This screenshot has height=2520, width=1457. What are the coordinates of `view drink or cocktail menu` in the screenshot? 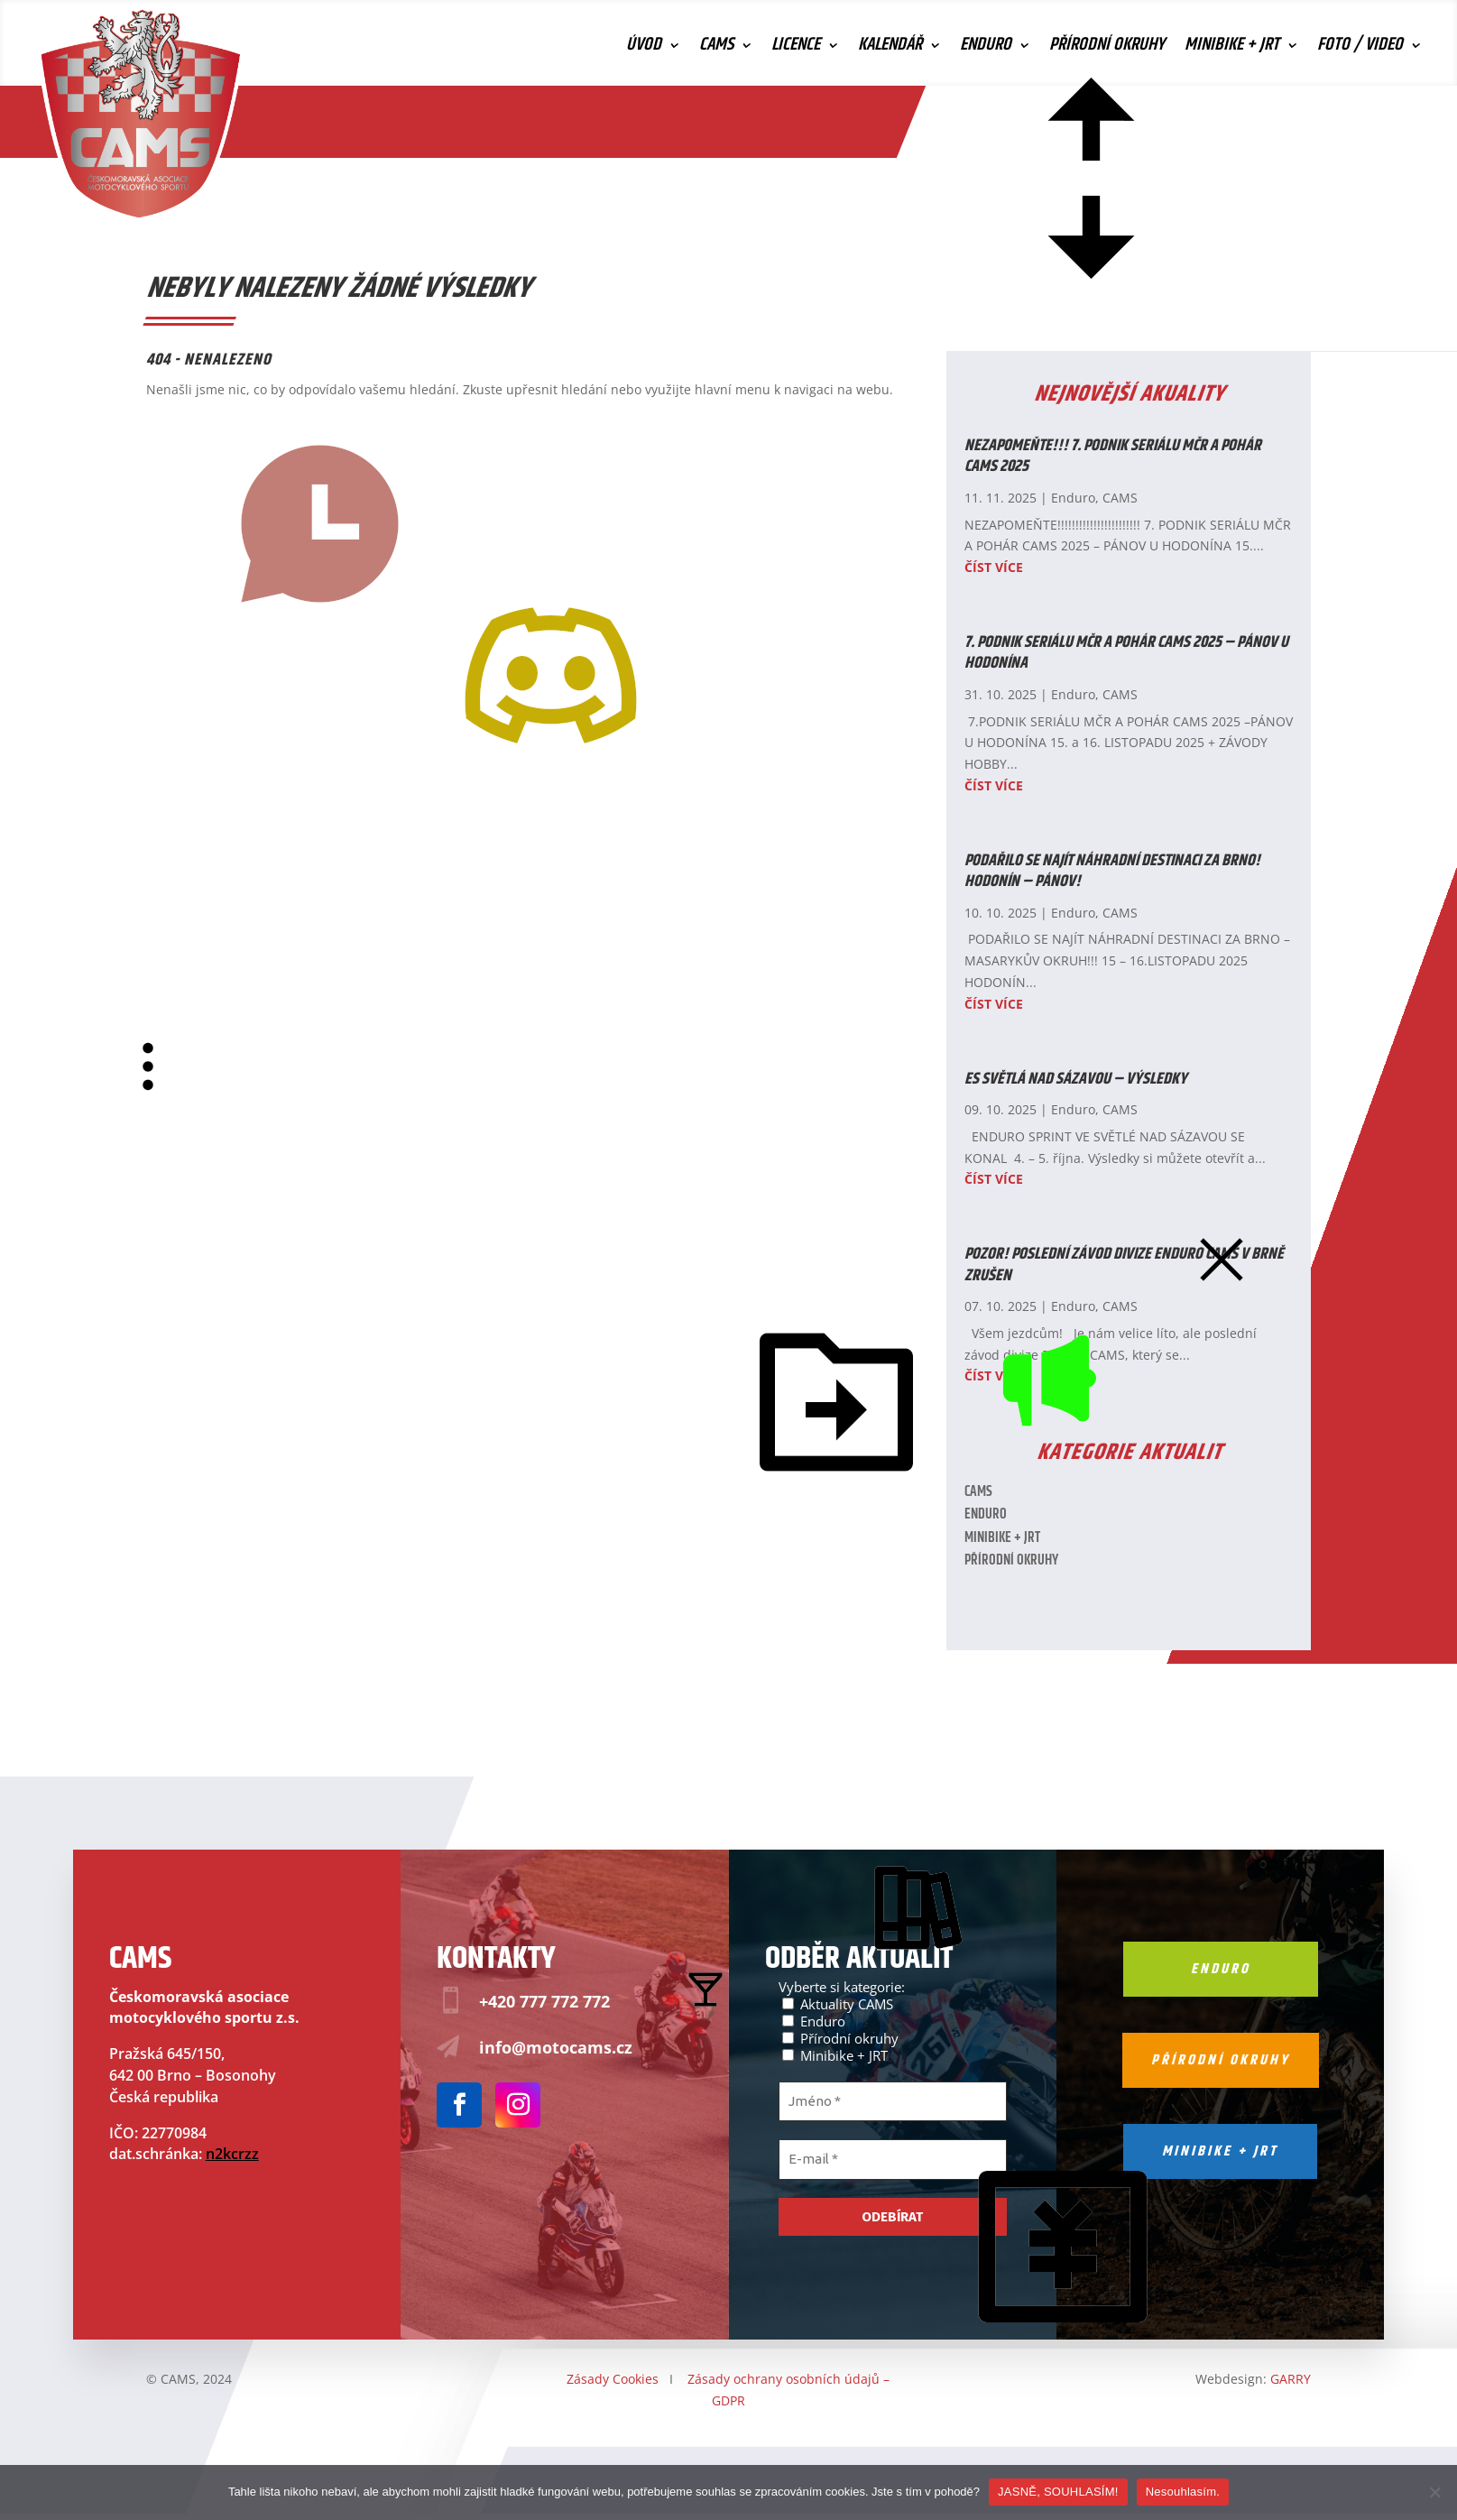 It's located at (705, 1989).